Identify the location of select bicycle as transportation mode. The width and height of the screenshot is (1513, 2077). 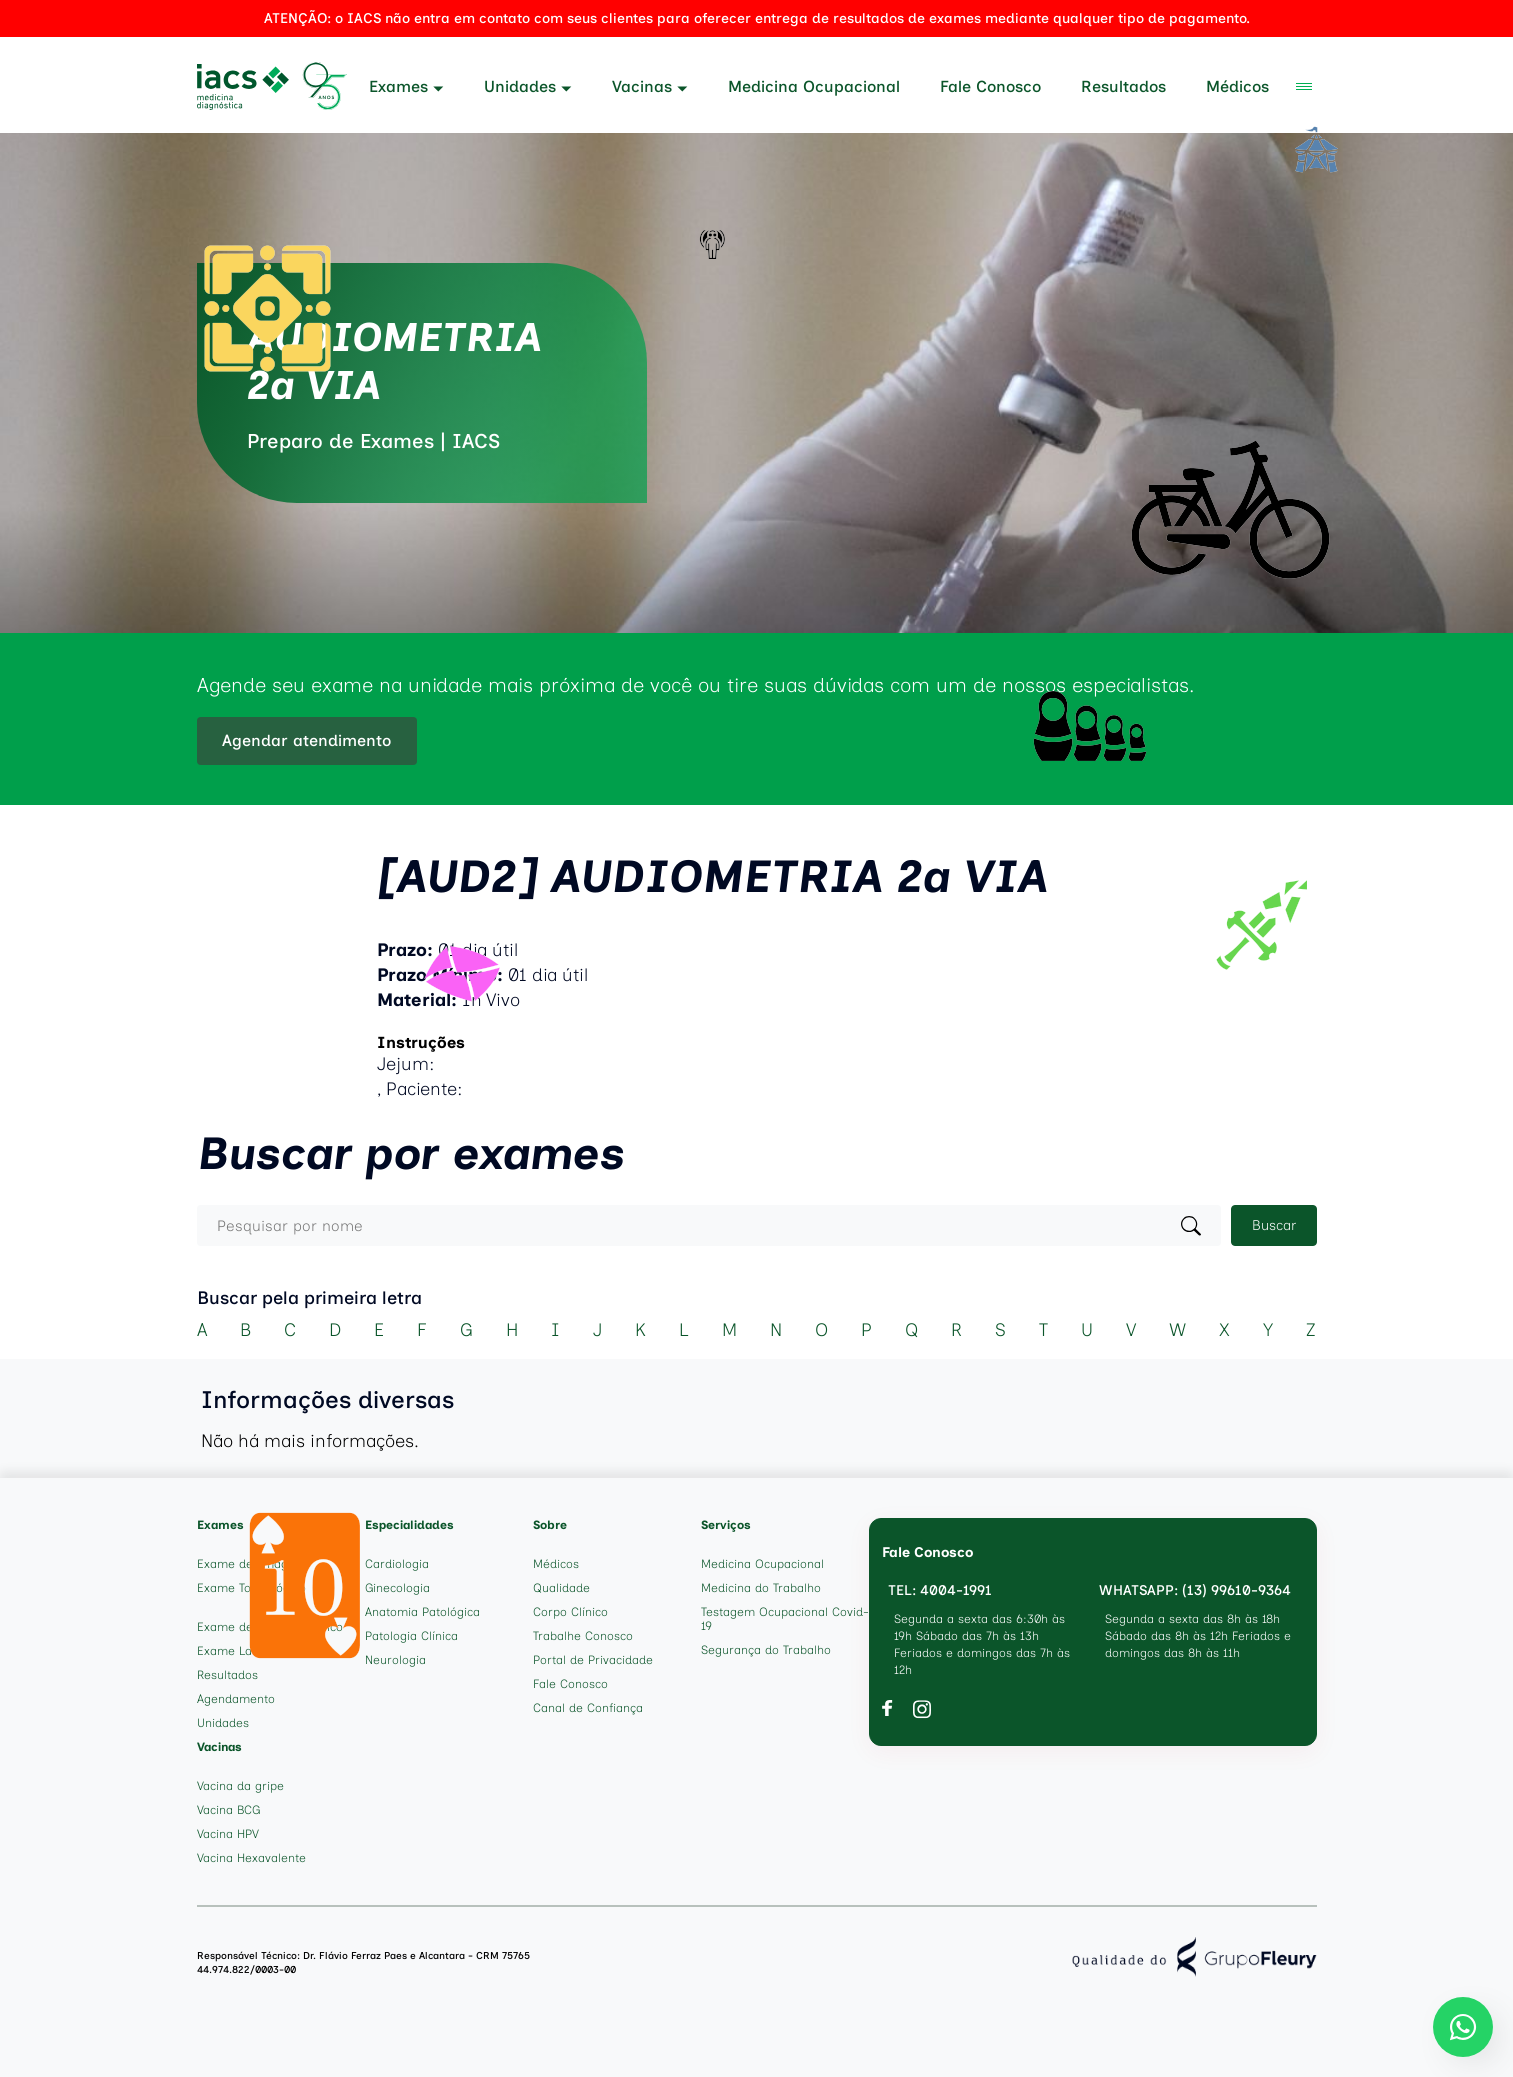
(1230, 509).